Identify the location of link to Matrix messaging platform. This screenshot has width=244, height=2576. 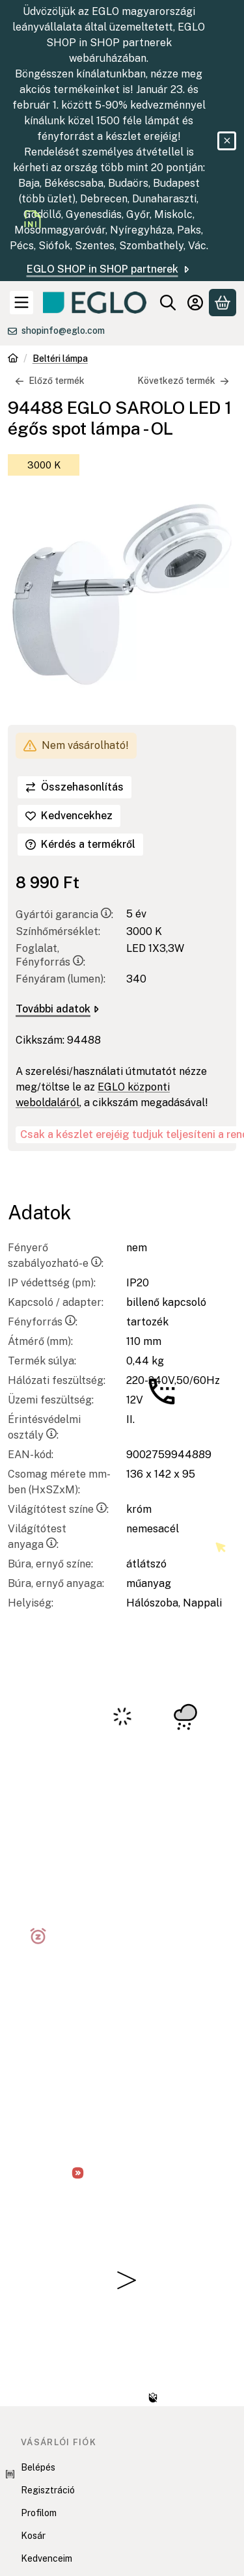
(10, 2474).